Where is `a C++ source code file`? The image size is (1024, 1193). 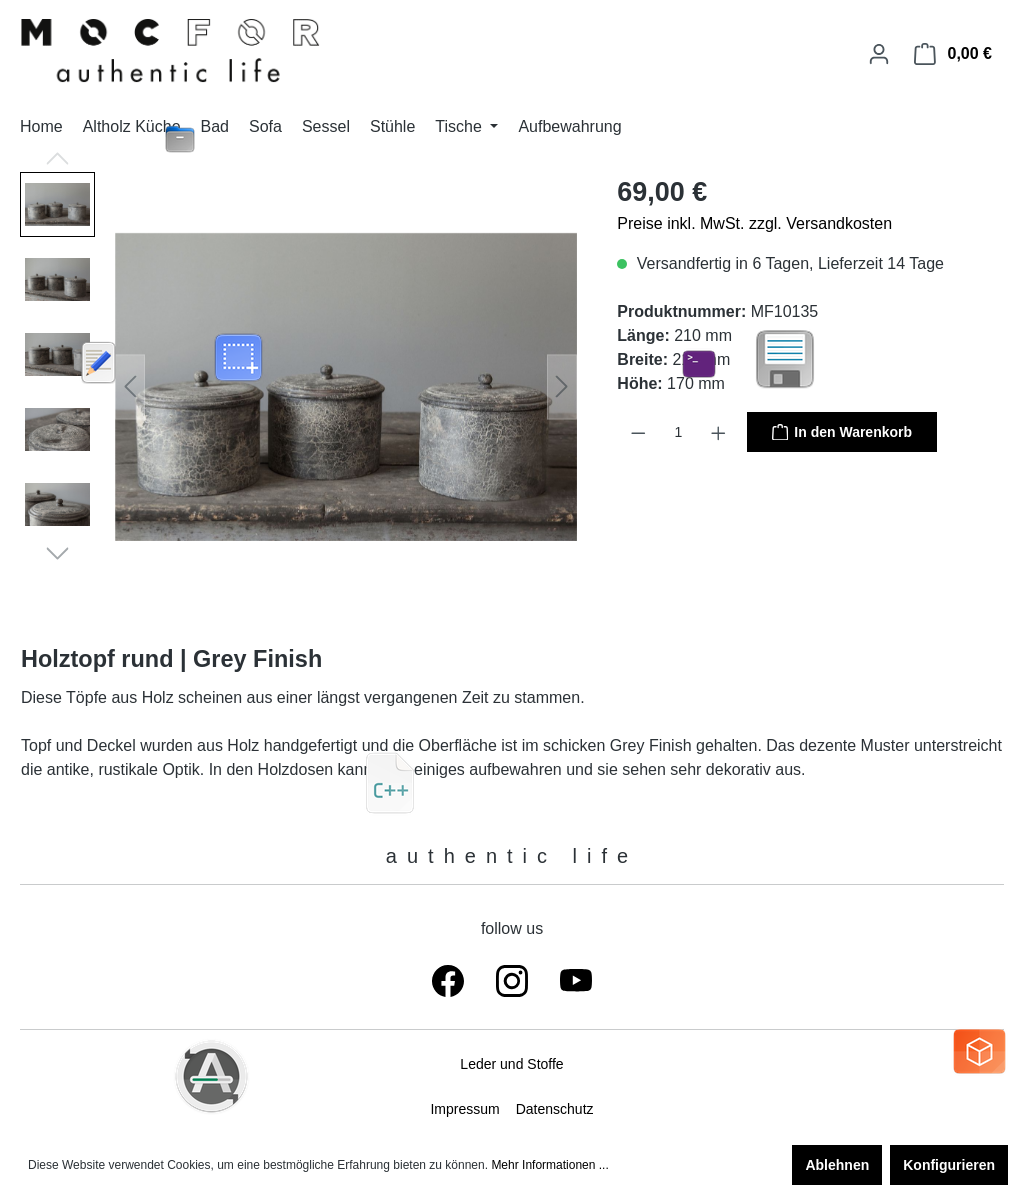
a C++ source code file is located at coordinates (390, 783).